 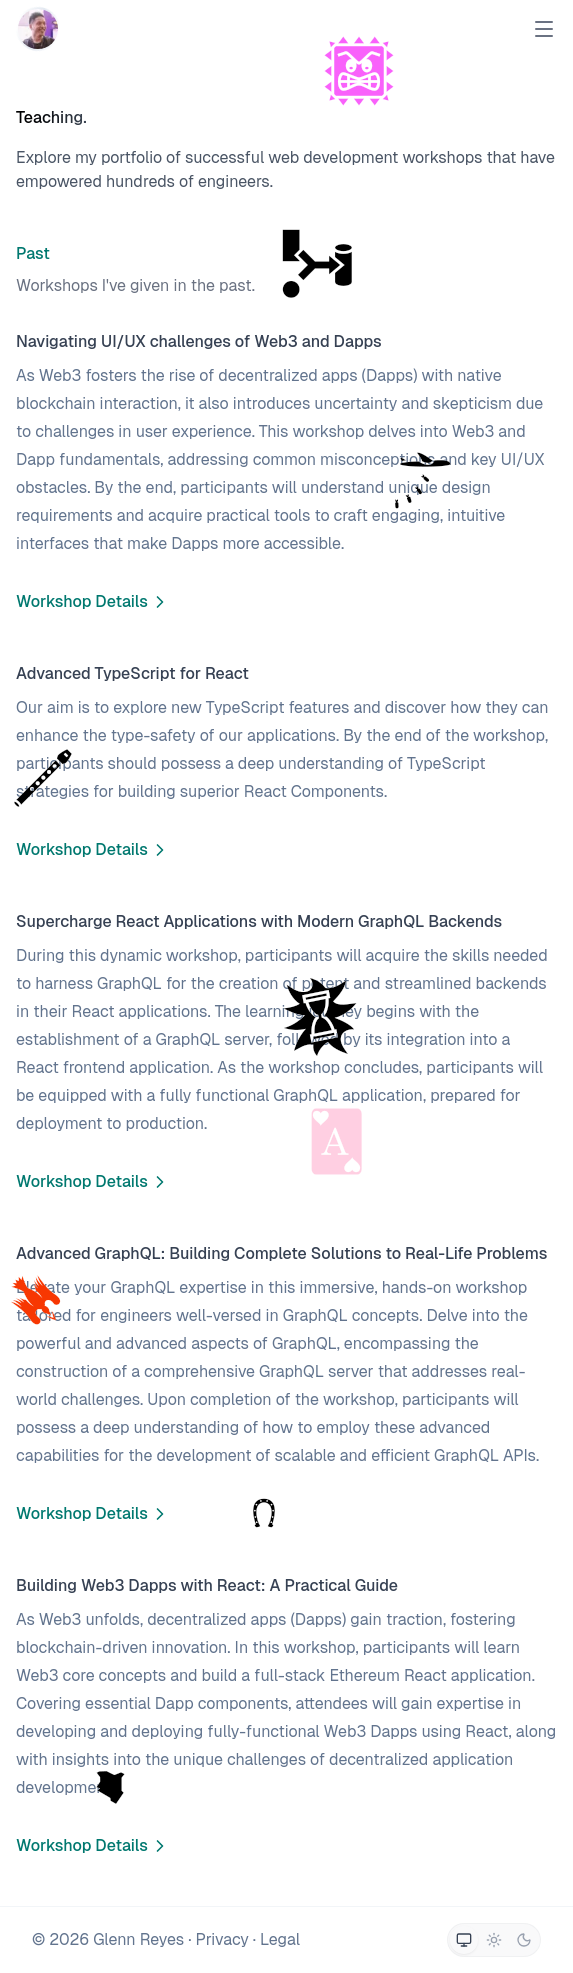 I want to click on play a card game or solitaire, so click(x=336, y=1141).